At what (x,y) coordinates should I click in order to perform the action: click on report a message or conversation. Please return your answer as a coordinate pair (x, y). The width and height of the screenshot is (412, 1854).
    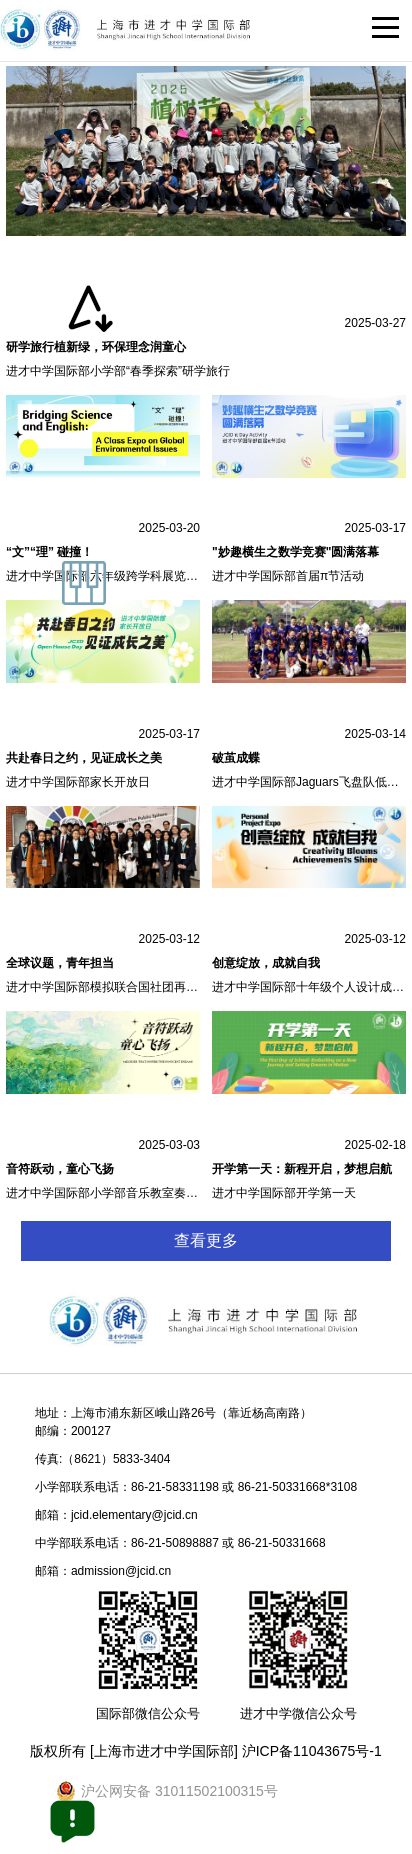
    Looking at the image, I should click on (72, 1820).